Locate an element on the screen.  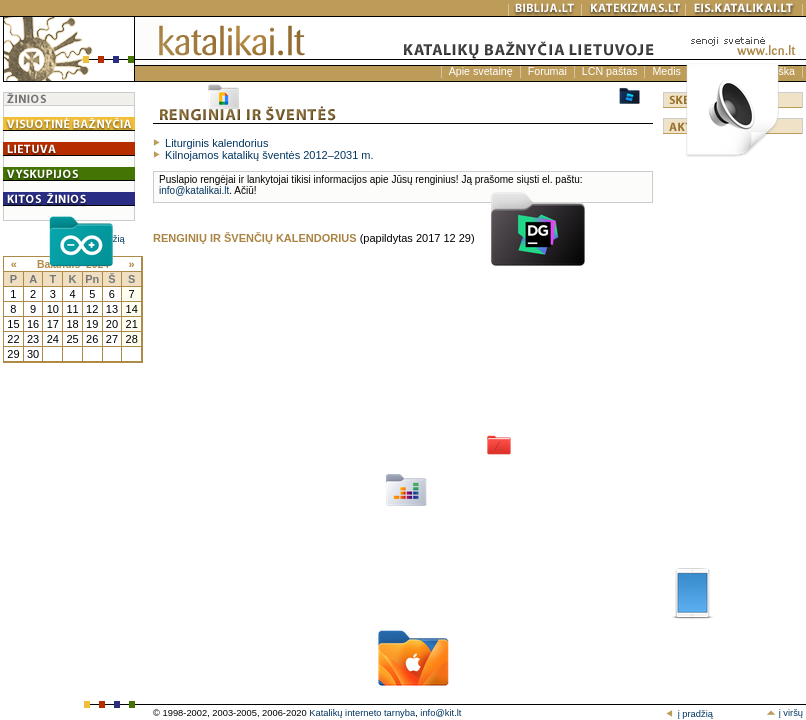
open mac os ventura system folder is located at coordinates (413, 660).